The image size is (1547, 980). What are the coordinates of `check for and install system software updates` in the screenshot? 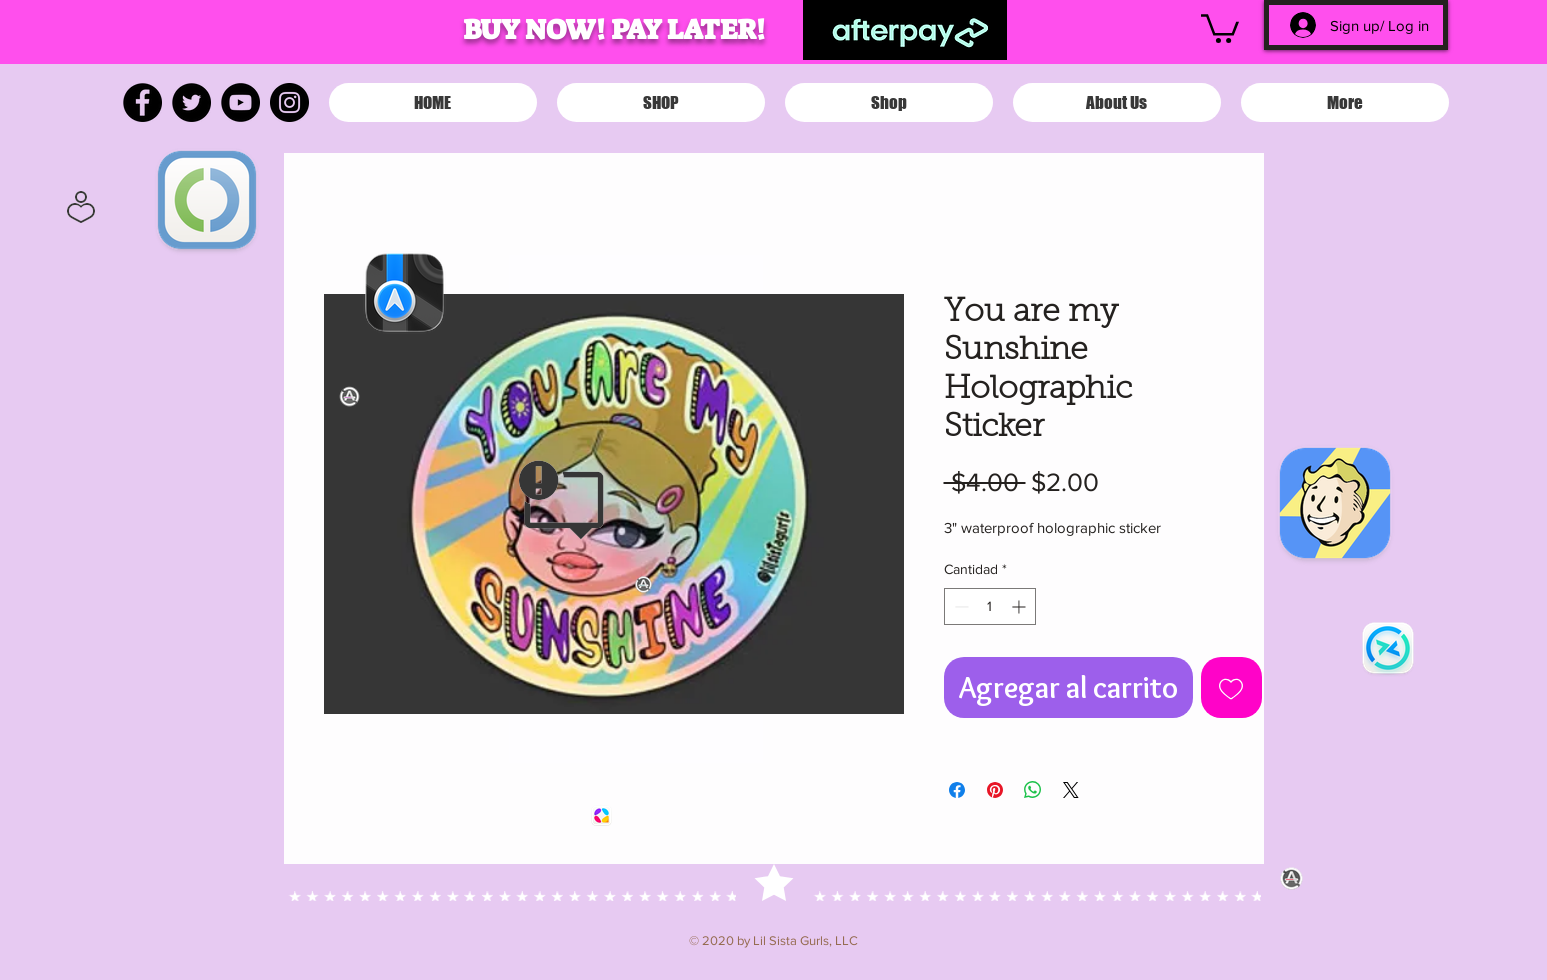 It's located at (1291, 878).